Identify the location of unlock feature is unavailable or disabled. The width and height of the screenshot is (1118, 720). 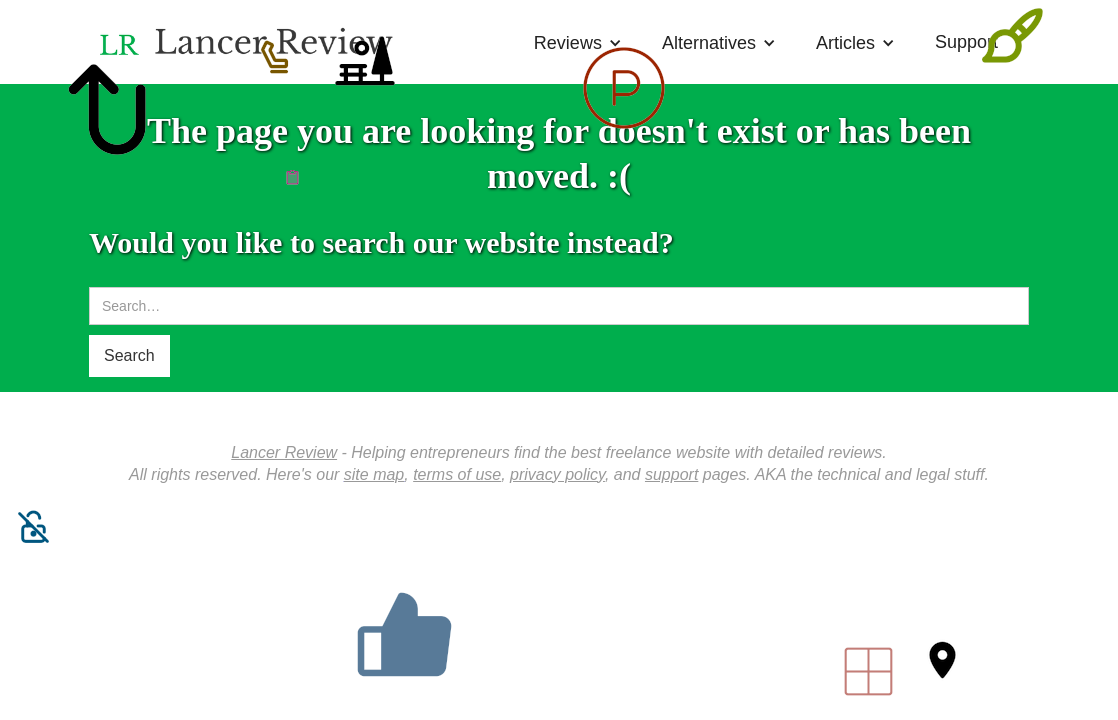
(33, 527).